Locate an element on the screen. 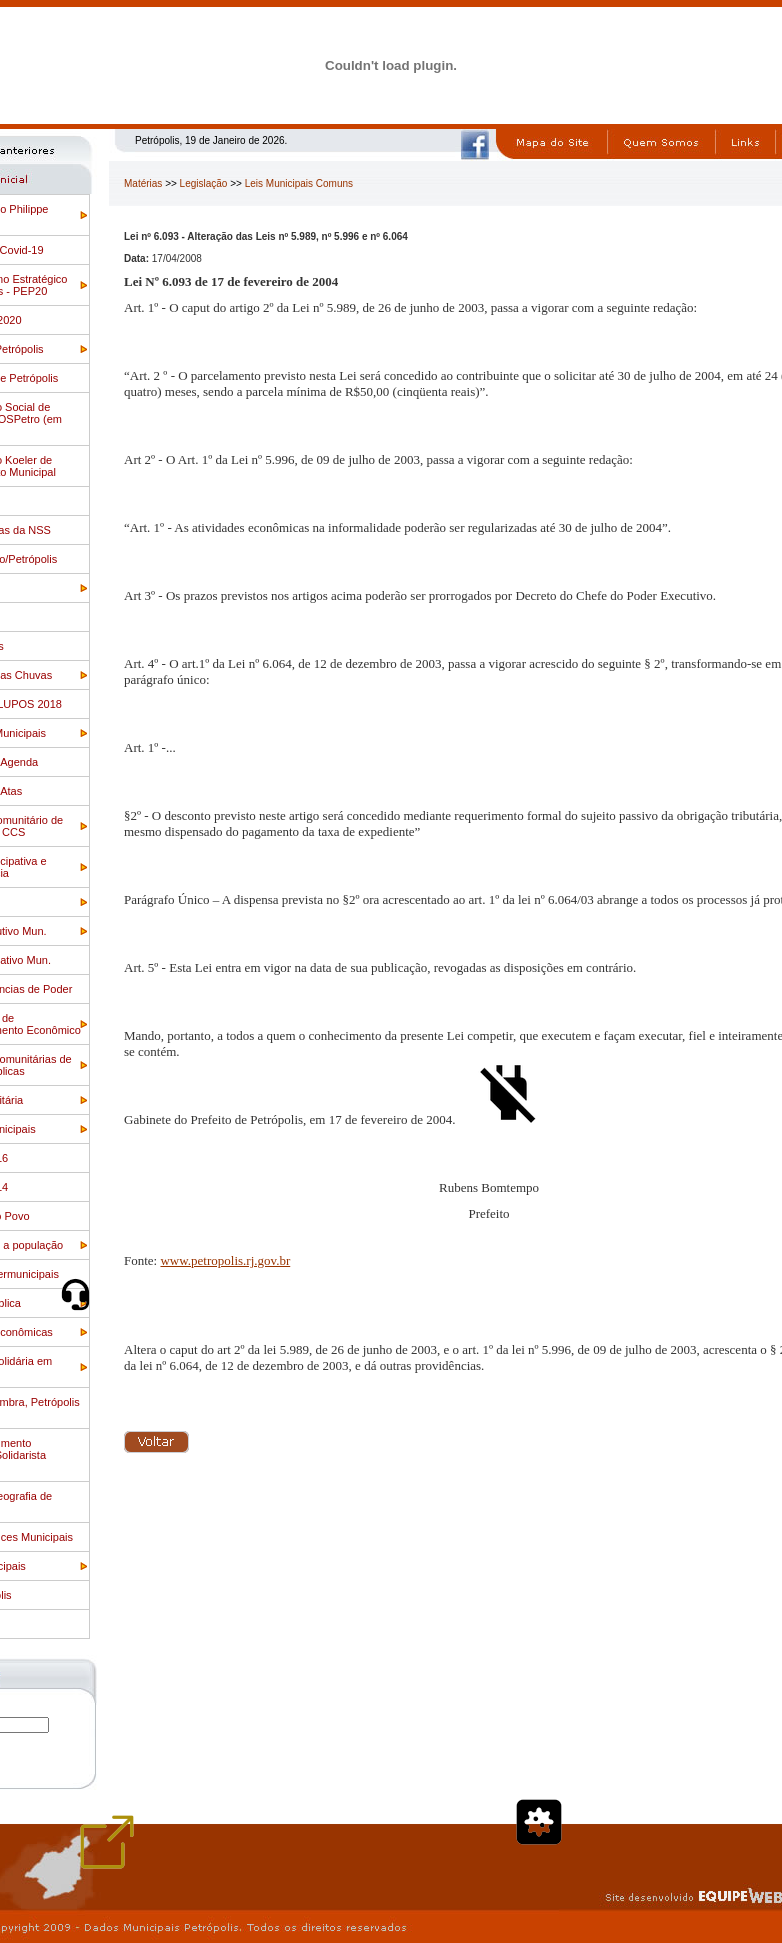 Image resolution: width=782 pixels, height=1943 pixels. open link in a new window or tab is located at coordinates (107, 1842).